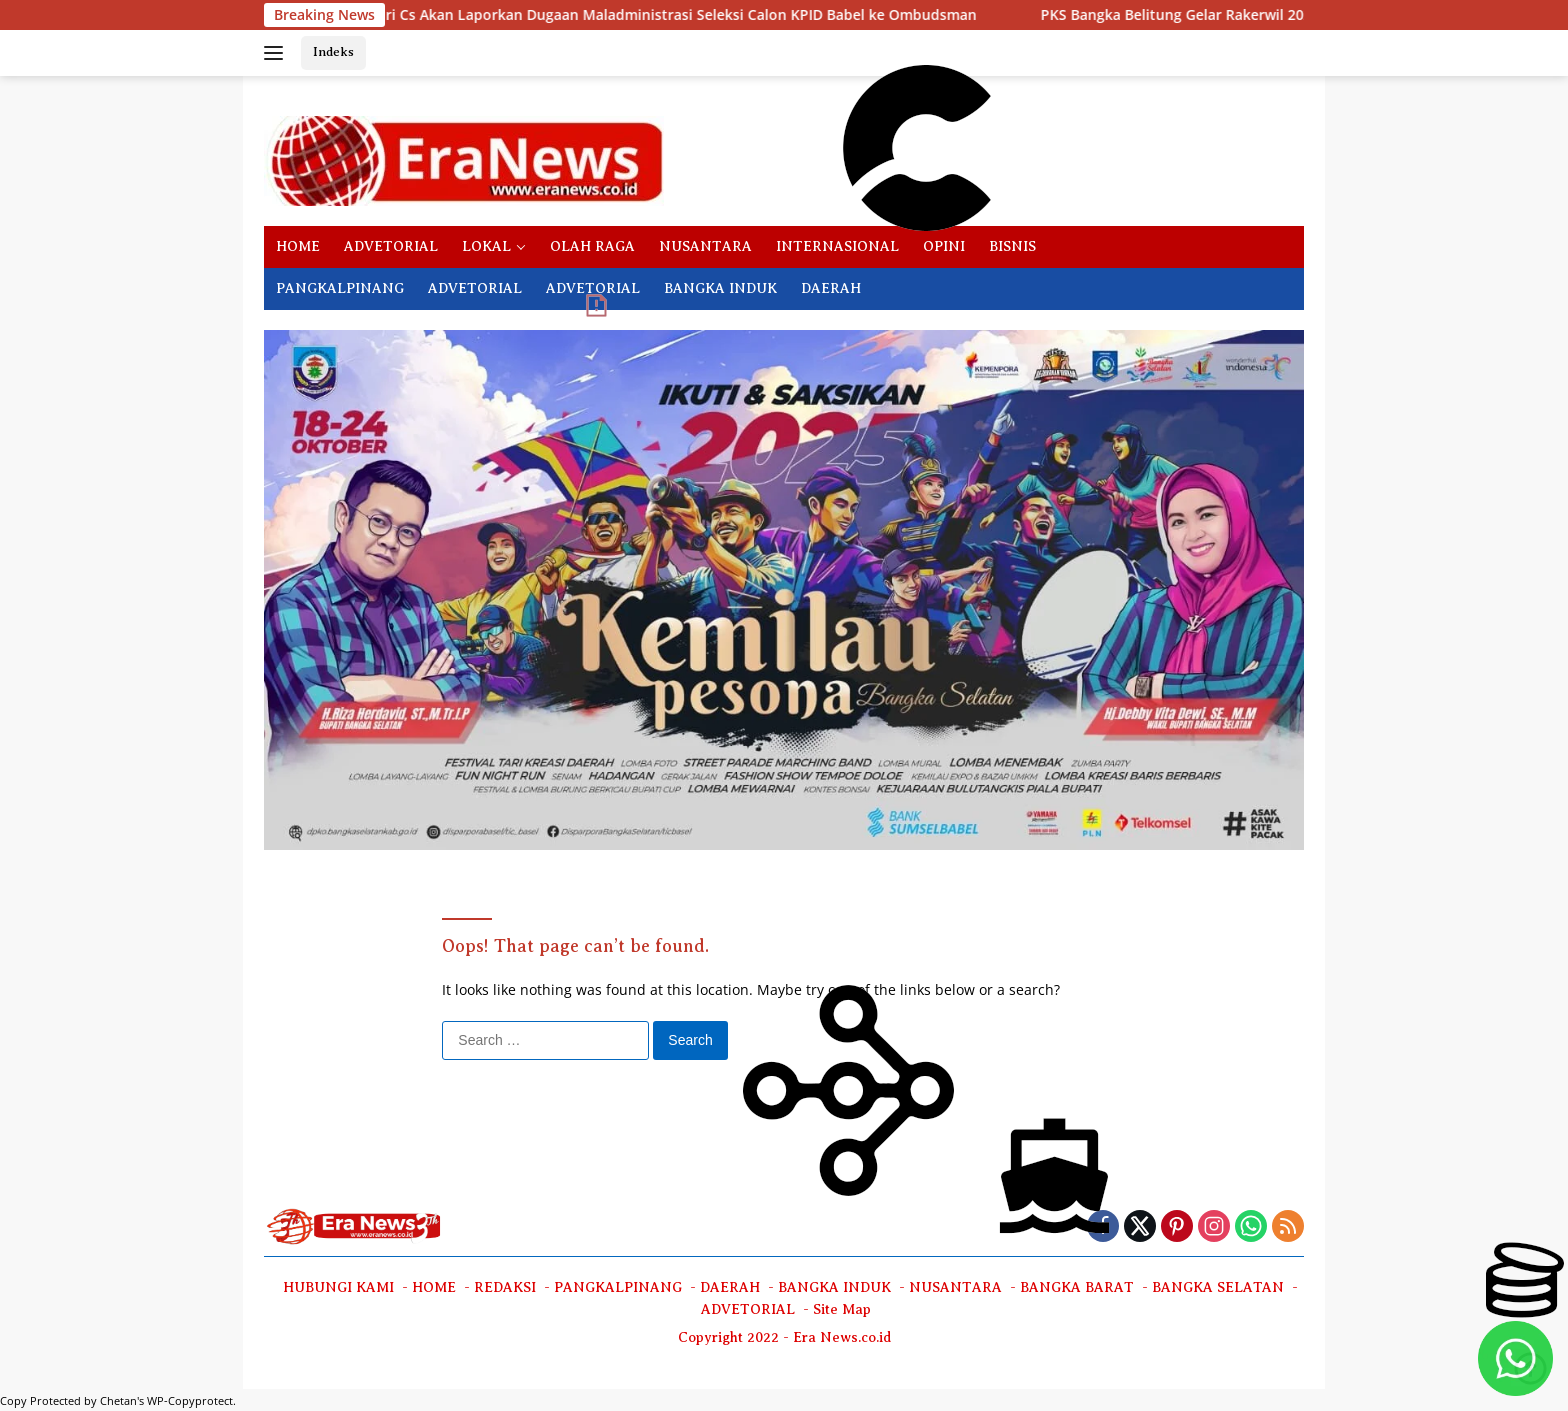 This screenshot has height=1411, width=1568. Describe the element at coordinates (1525, 1280) in the screenshot. I see `open the zaim personal finance app` at that location.